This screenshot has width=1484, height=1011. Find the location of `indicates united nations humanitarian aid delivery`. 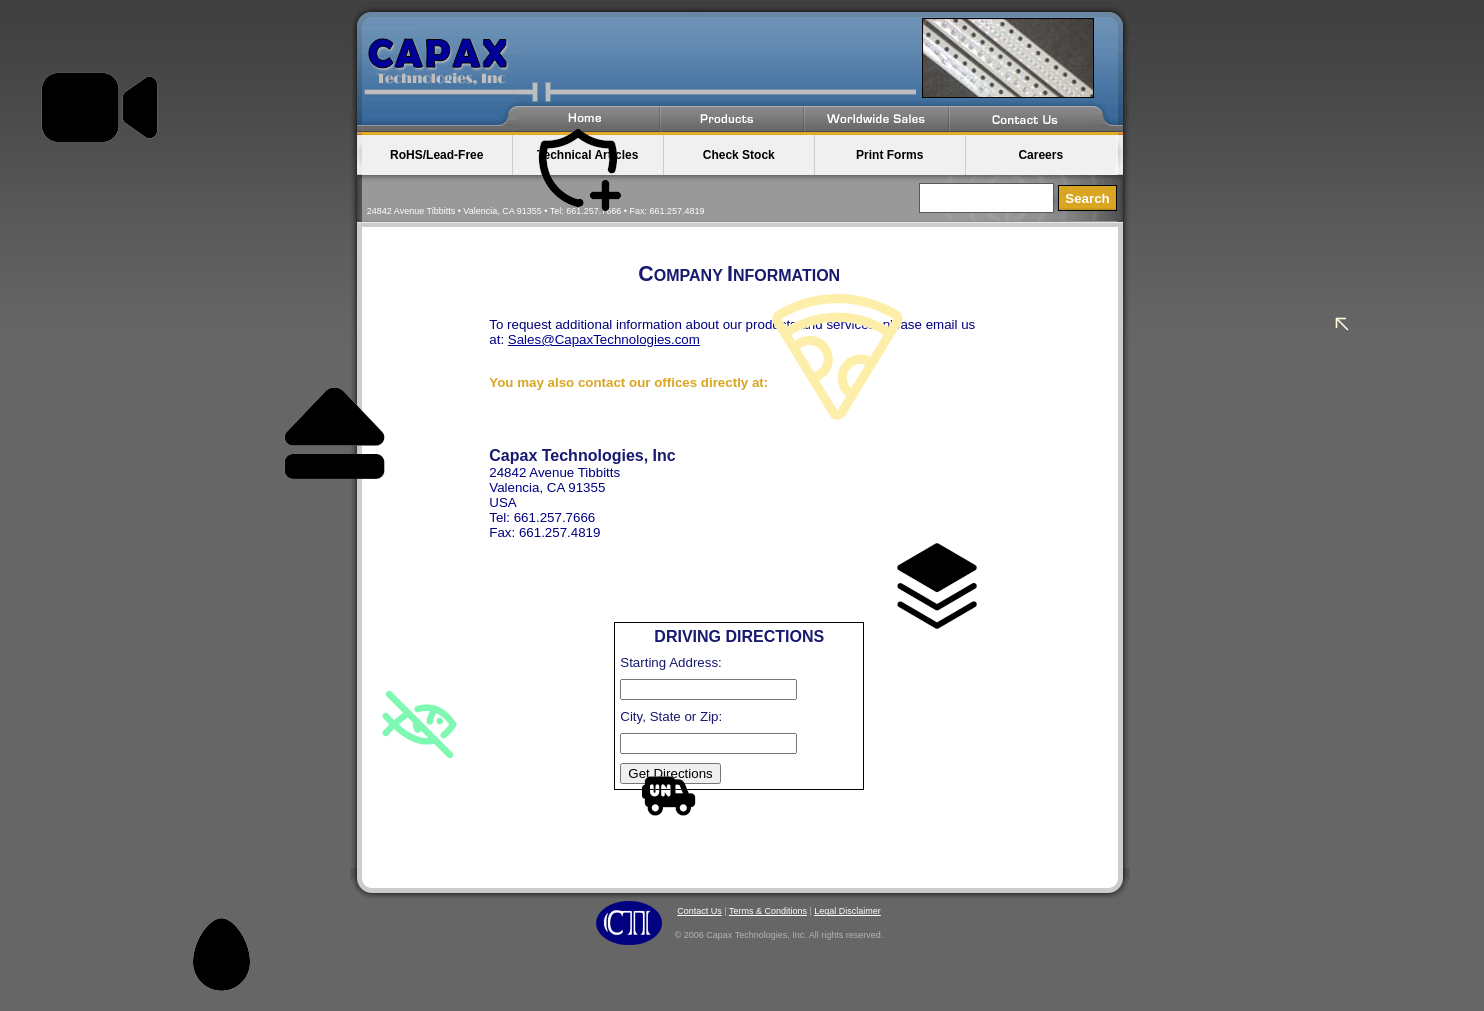

indicates united nations humanitarian aid delivery is located at coordinates (670, 796).